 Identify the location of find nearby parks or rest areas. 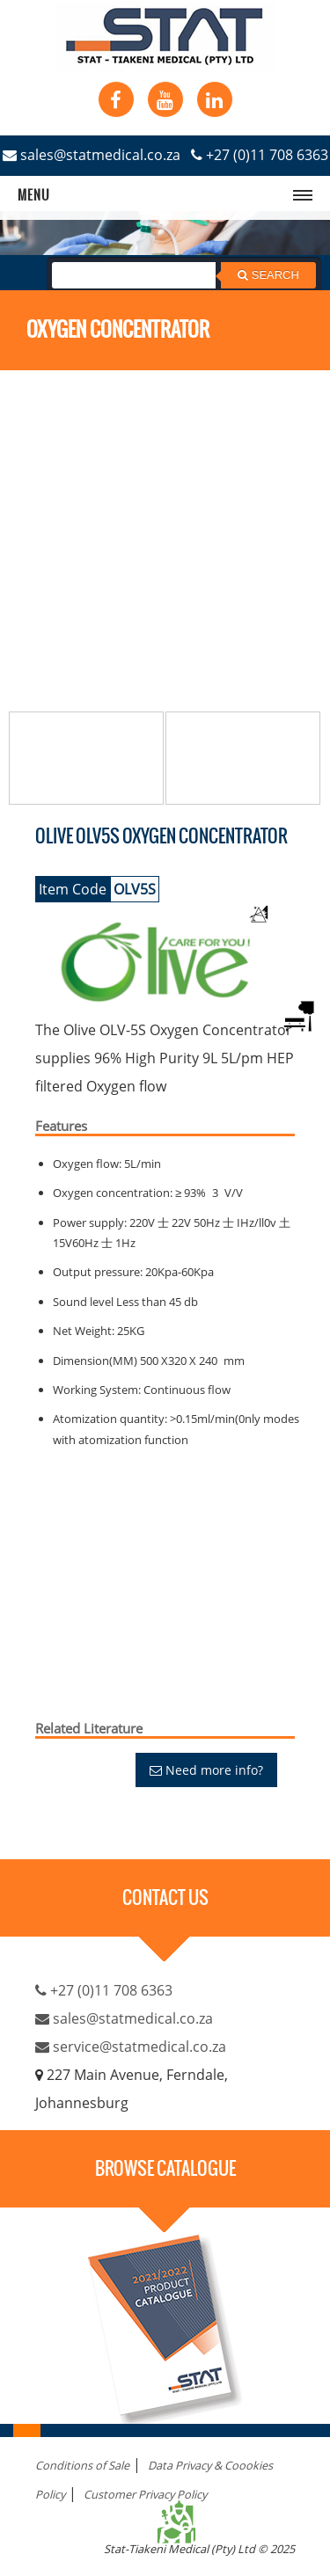
(298, 1016).